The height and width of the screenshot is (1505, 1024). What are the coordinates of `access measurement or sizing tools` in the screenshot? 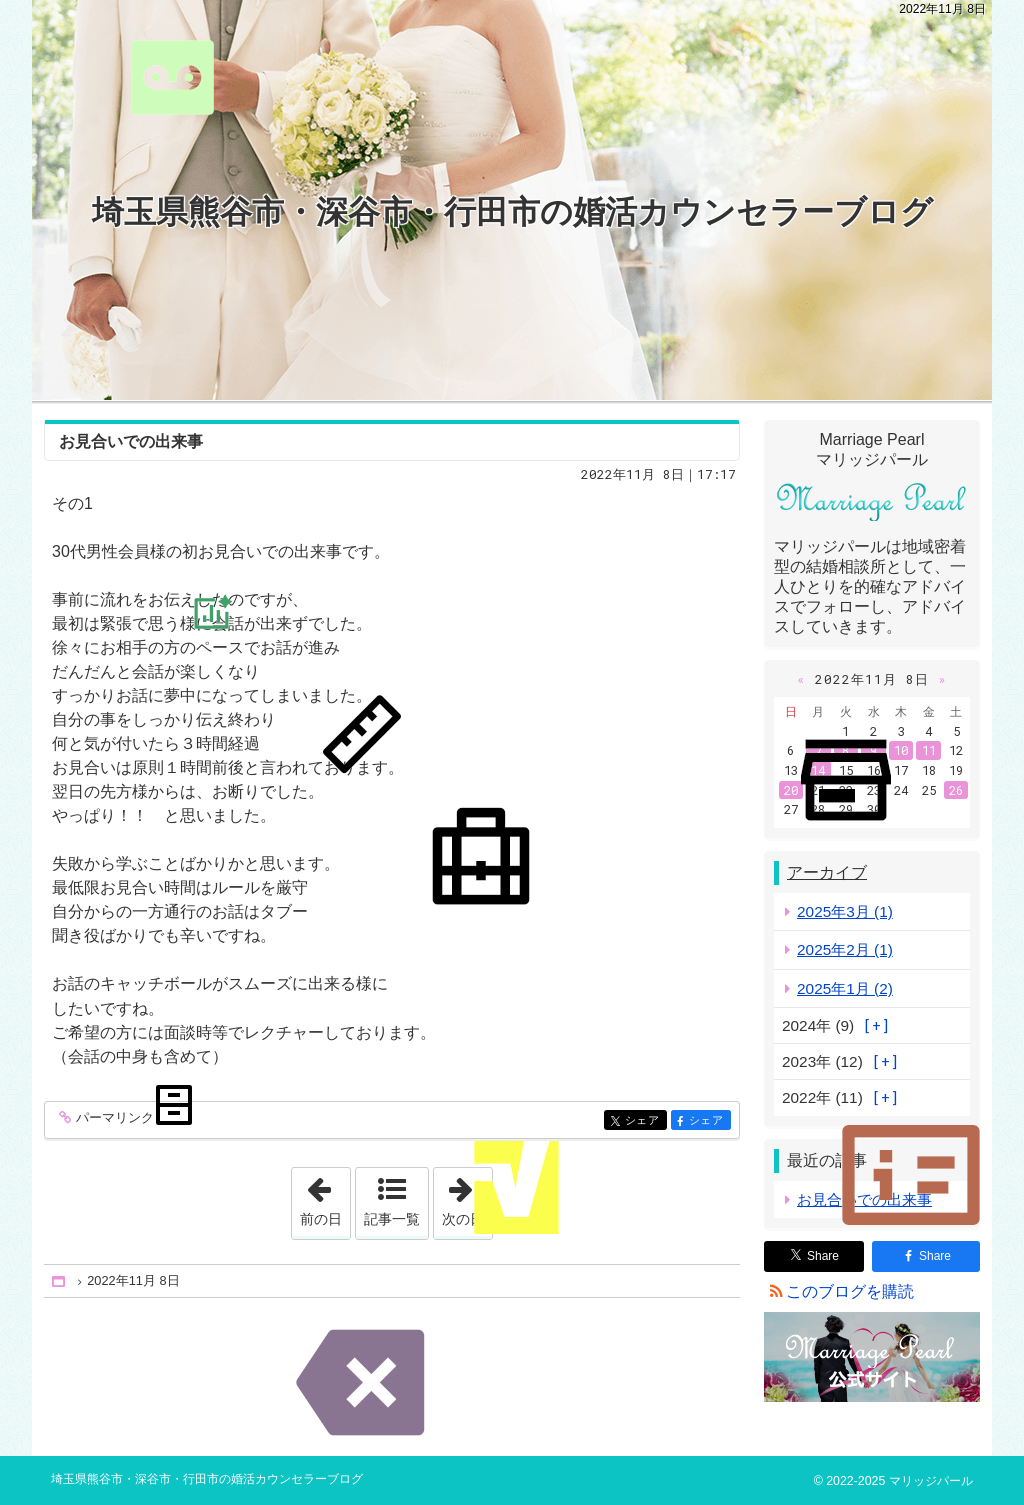 It's located at (362, 732).